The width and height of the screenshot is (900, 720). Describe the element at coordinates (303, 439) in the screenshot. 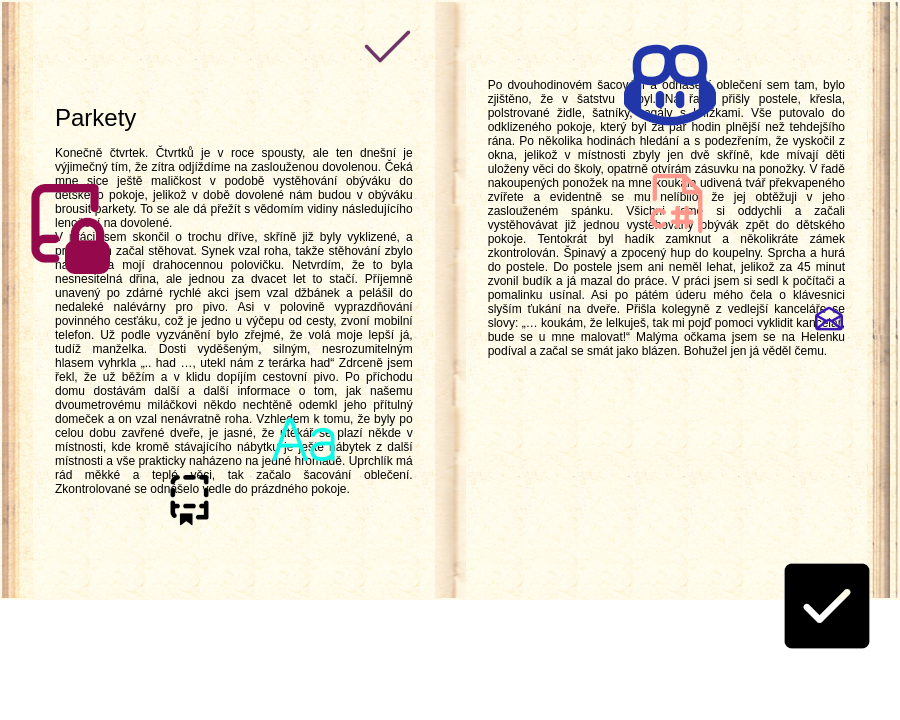

I see `adjust text formatting and font settings` at that location.